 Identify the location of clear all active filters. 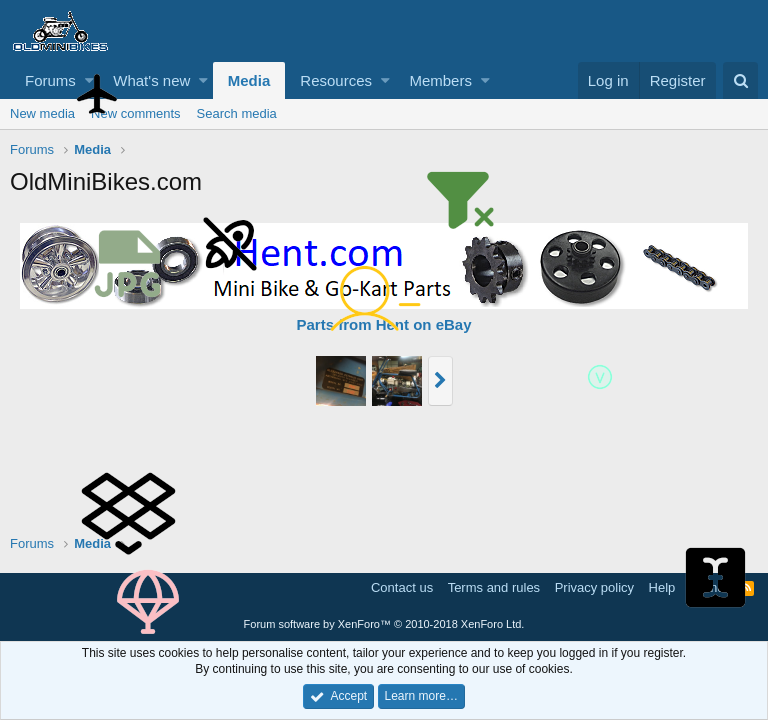
(458, 198).